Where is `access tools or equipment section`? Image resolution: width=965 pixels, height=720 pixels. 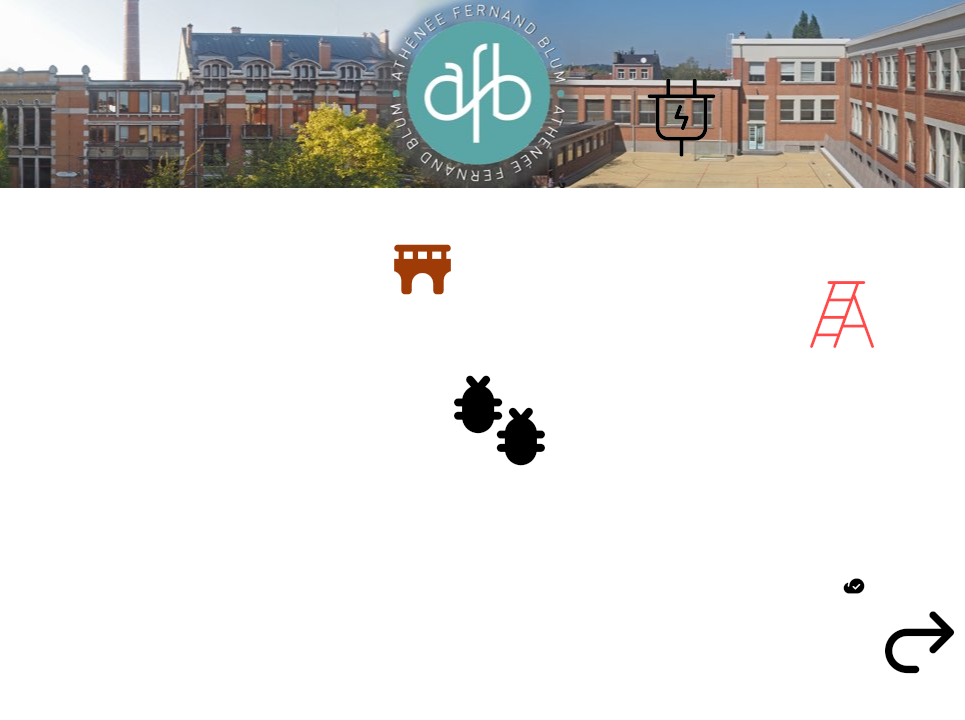
access tools or equipment section is located at coordinates (843, 314).